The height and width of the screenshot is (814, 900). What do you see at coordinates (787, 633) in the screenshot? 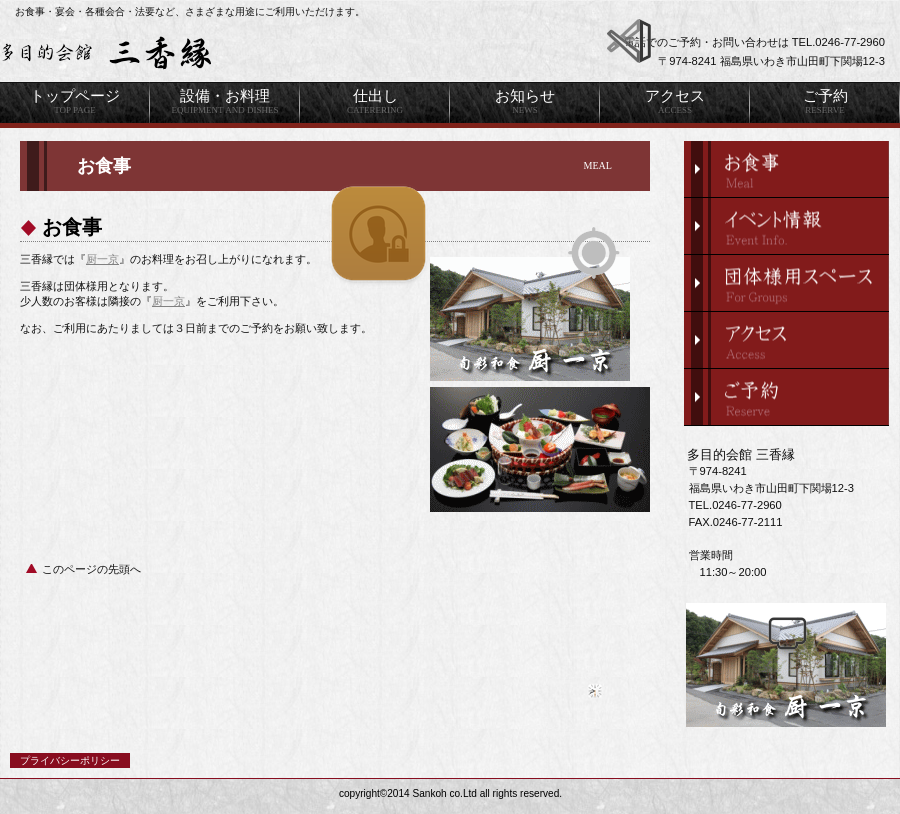
I see `access network or system preferences` at bounding box center [787, 633].